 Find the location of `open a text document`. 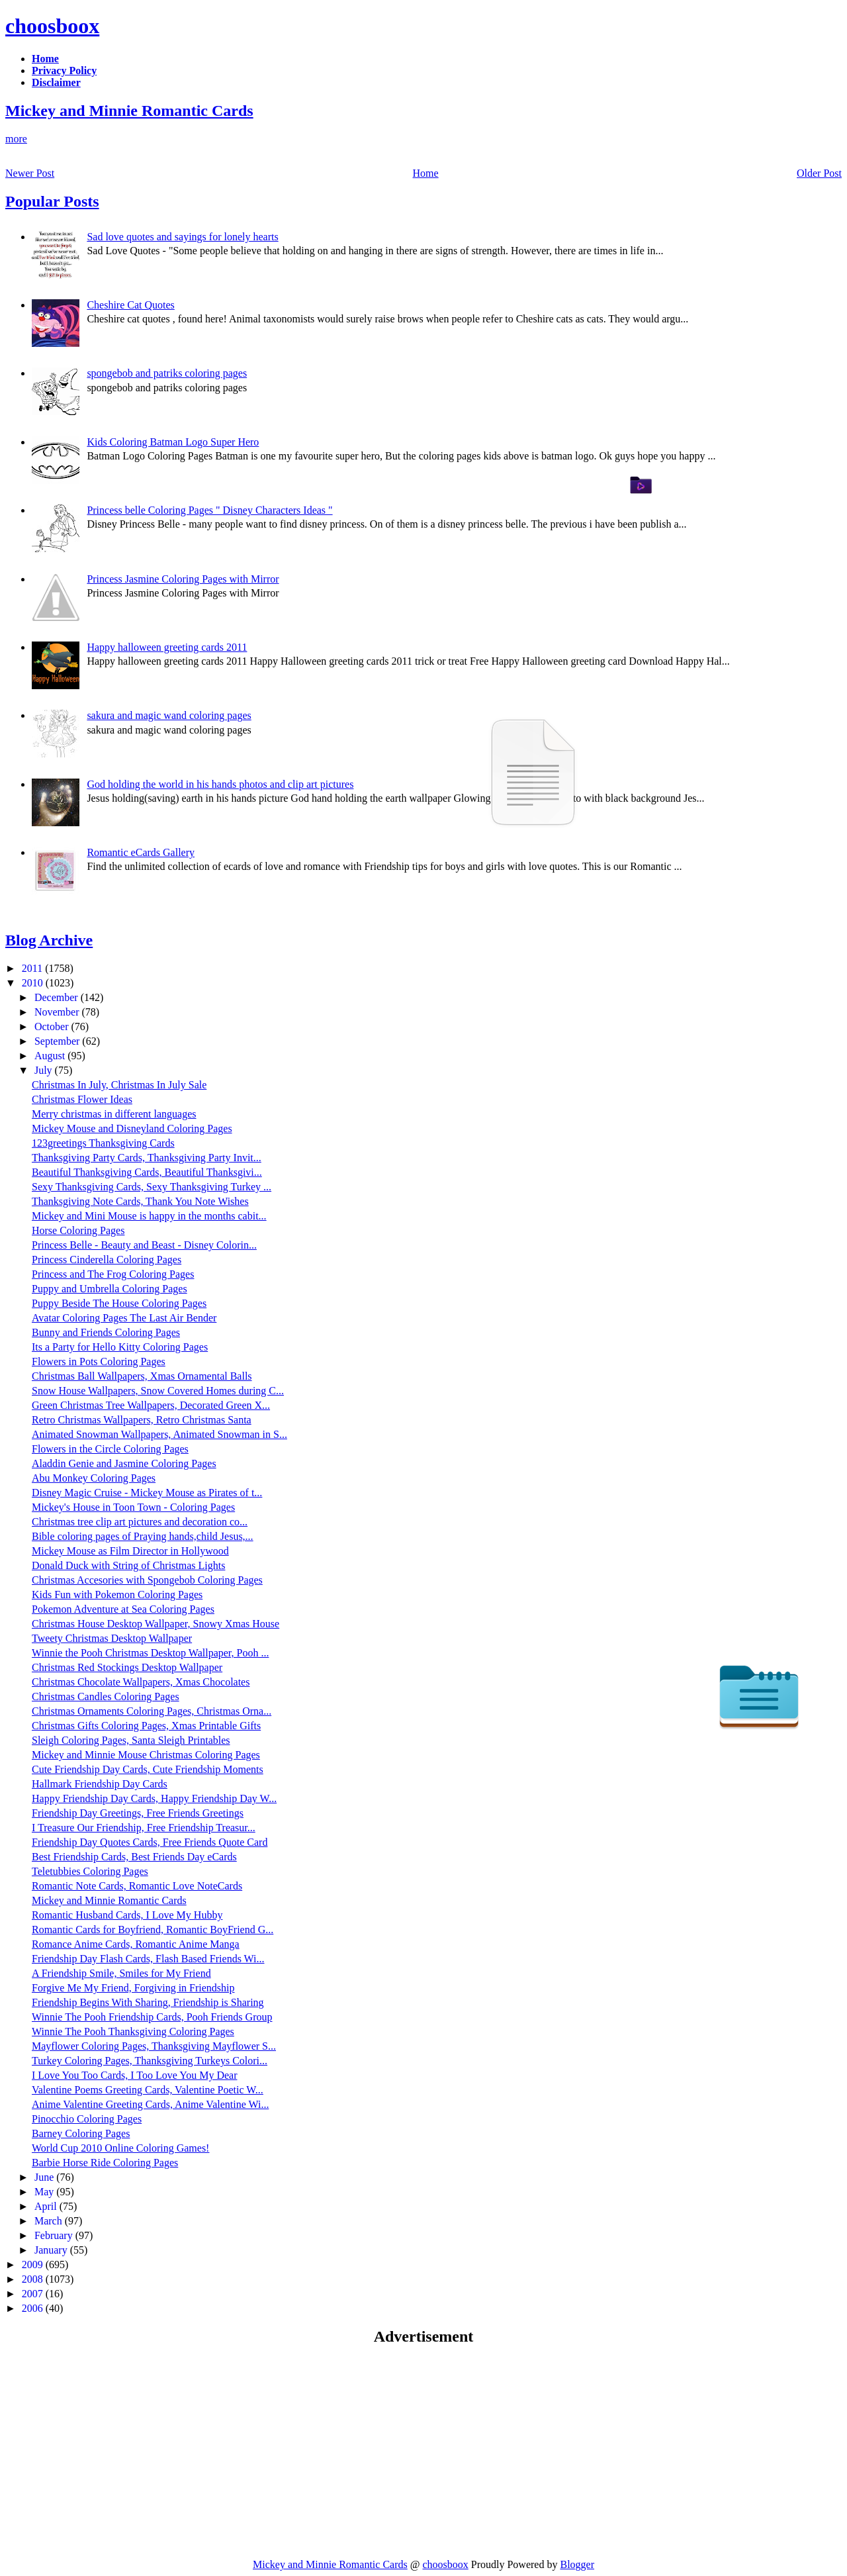

open a text document is located at coordinates (533, 772).